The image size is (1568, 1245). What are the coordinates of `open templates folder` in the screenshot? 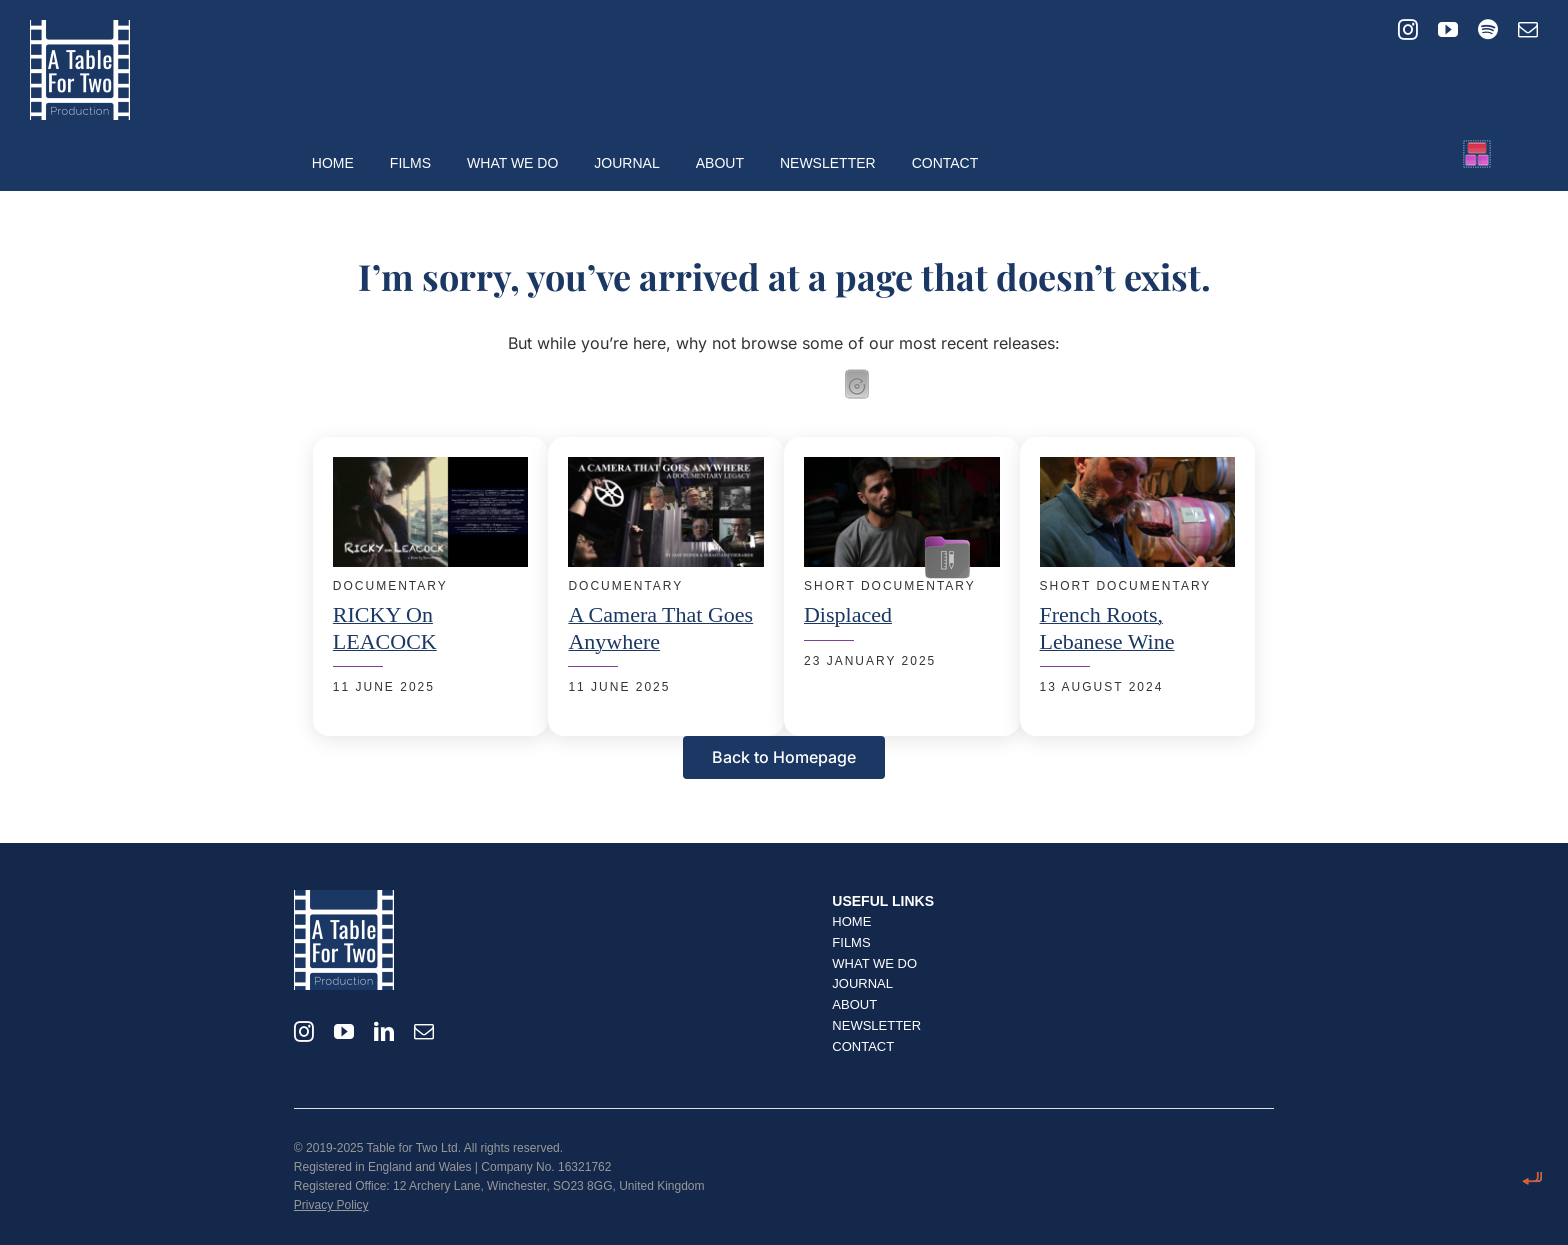 It's located at (947, 557).